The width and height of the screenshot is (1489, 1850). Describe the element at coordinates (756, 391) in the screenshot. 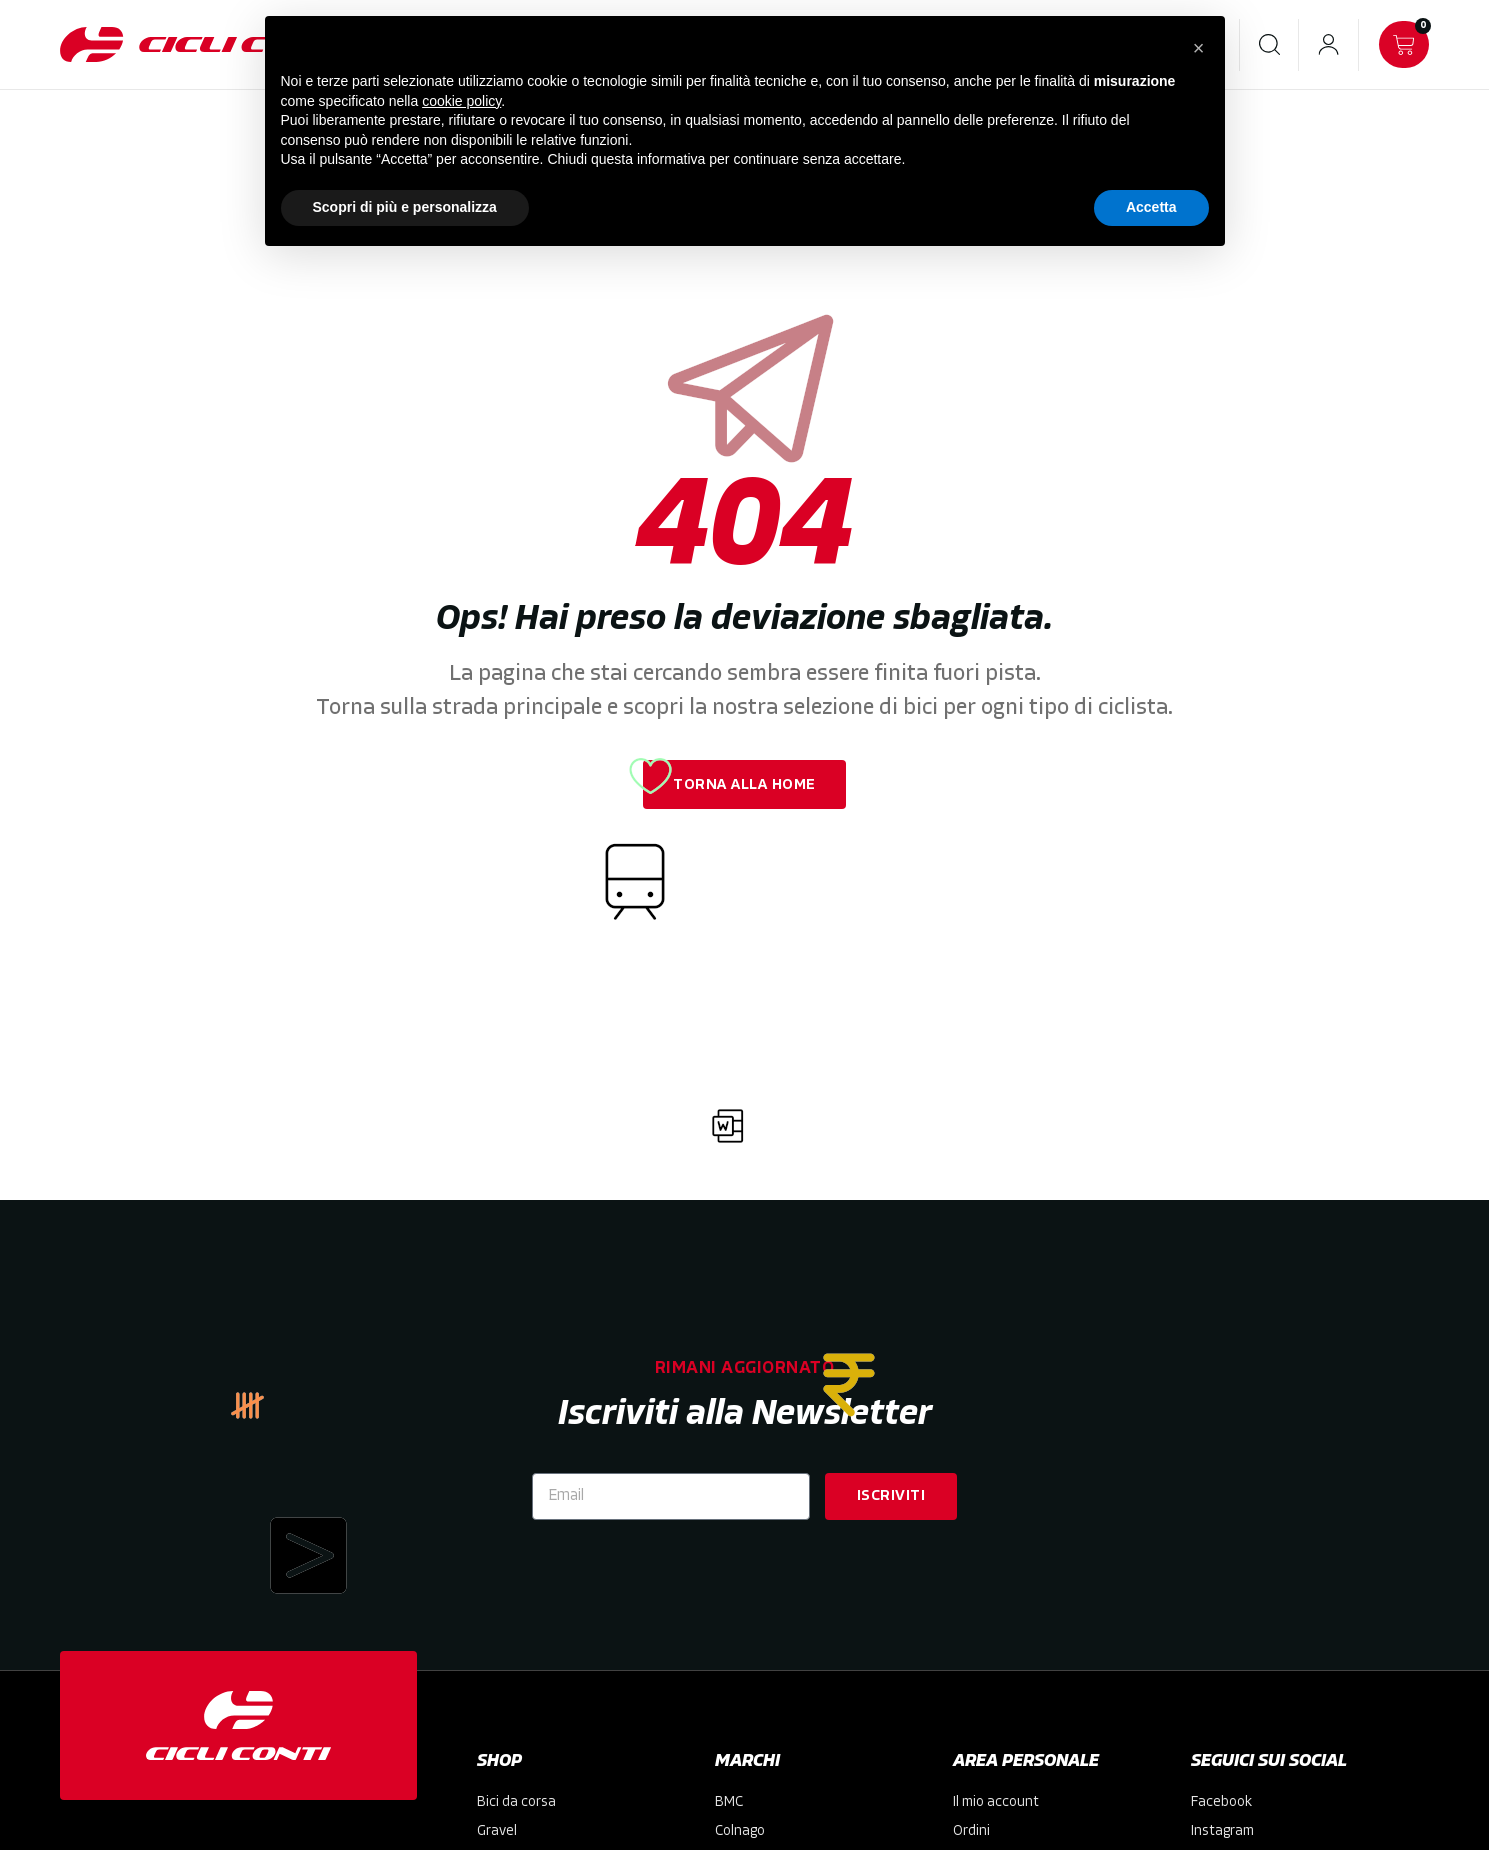

I see `open Telegram messaging app` at that location.